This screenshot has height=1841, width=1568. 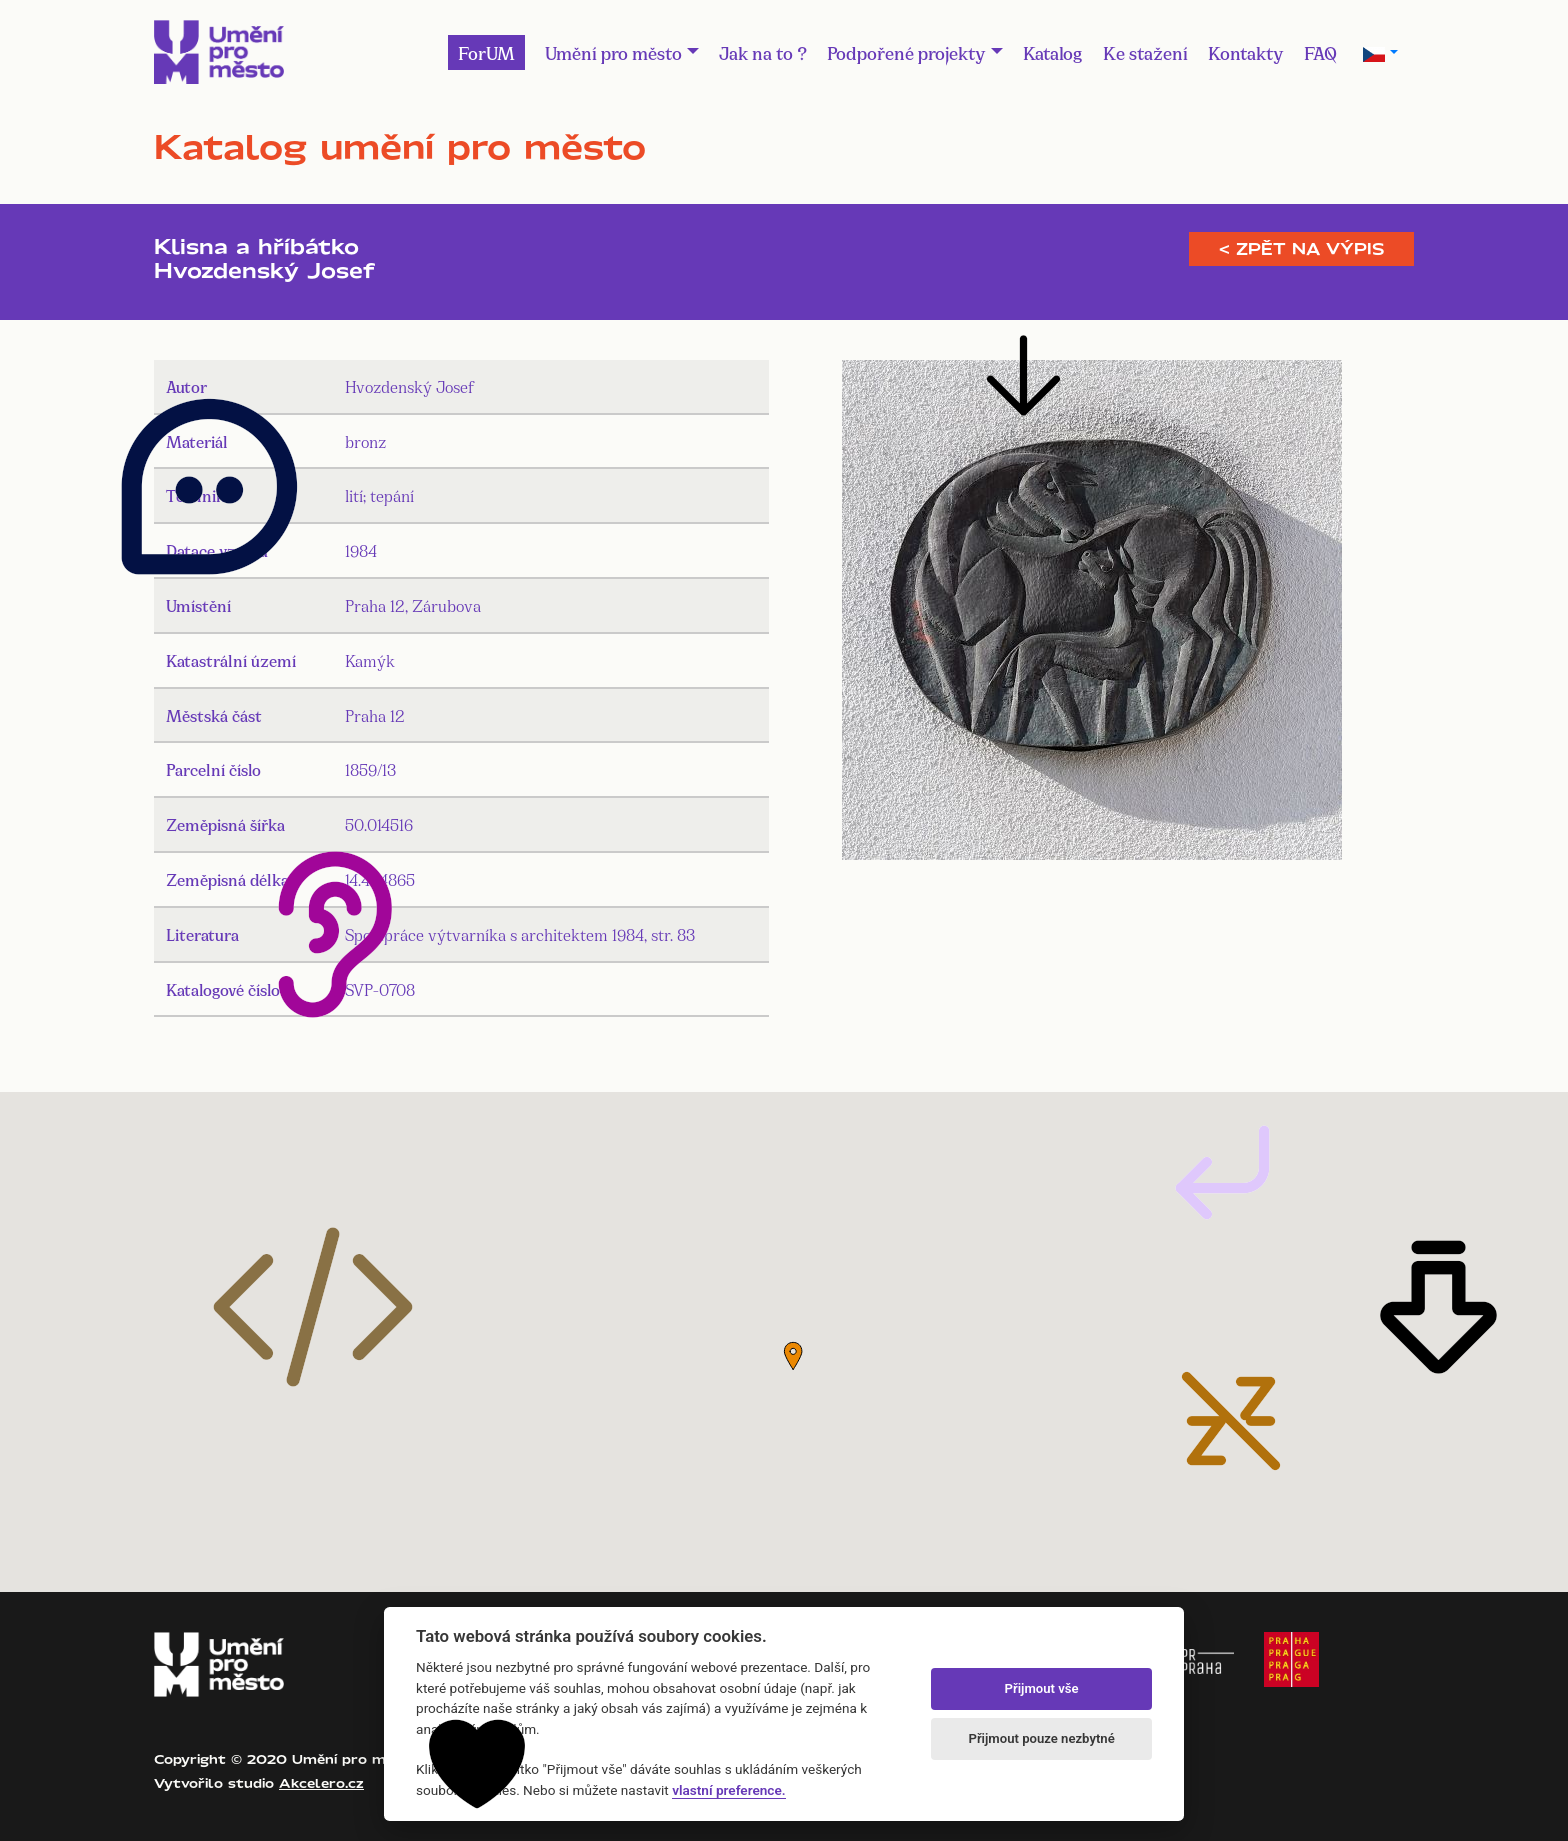 What do you see at coordinates (206, 490) in the screenshot?
I see `open chat or messaging` at bounding box center [206, 490].